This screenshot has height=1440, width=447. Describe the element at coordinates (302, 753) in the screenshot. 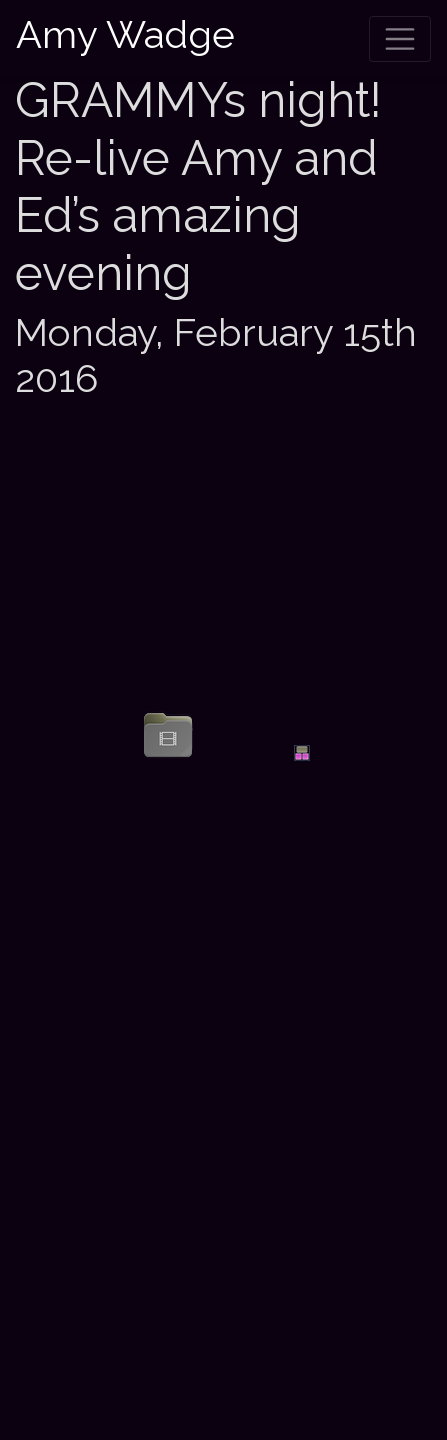

I see `select all items in the current view` at that location.